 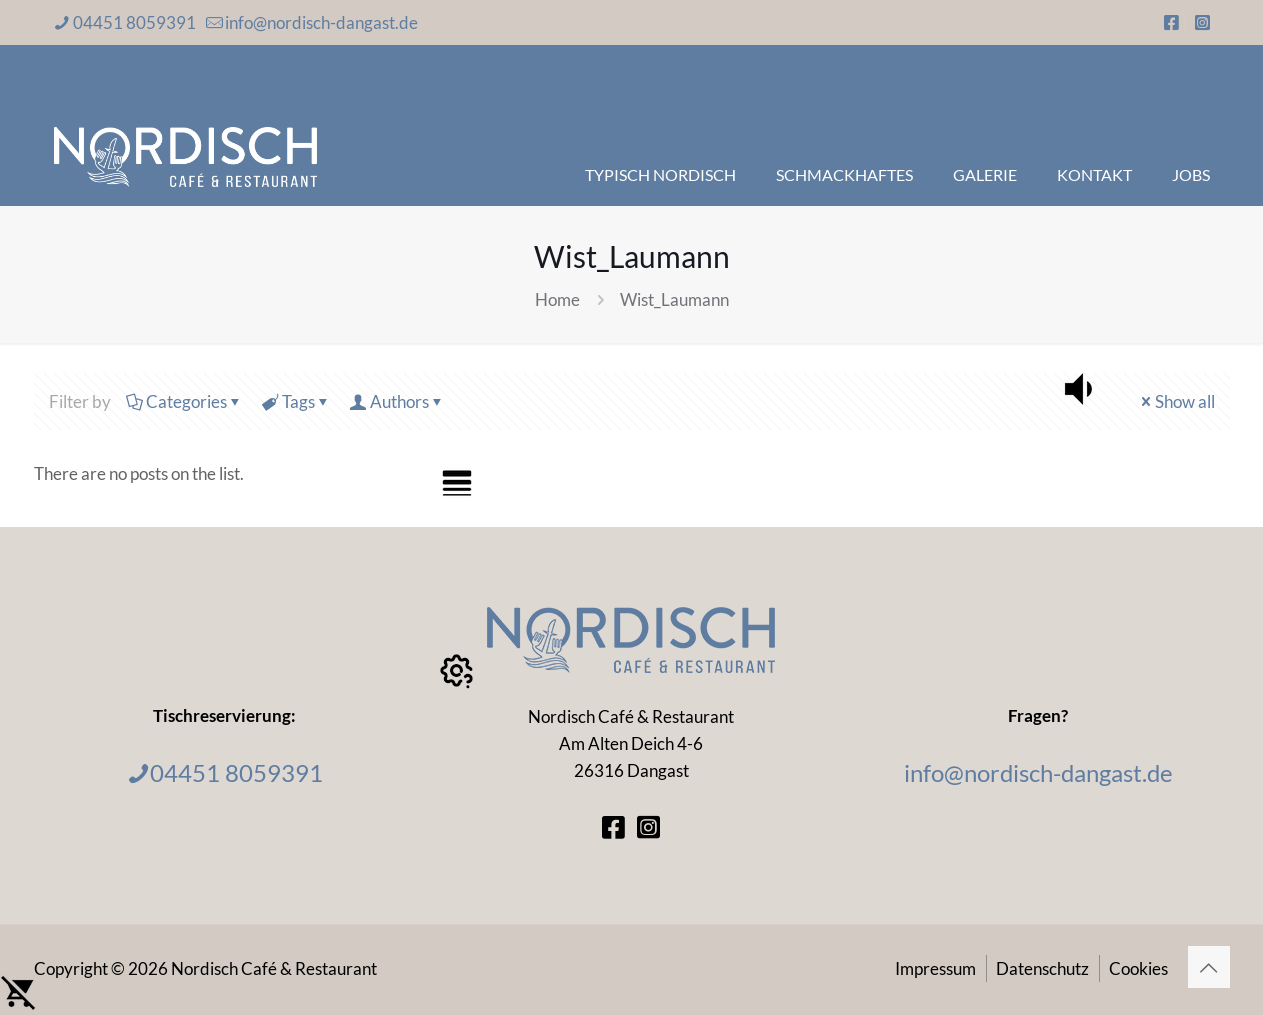 What do you see at coordinates (1079, 389) in the screenshot?
I see `decrease audio volume` at bounding box center [1079, 389].